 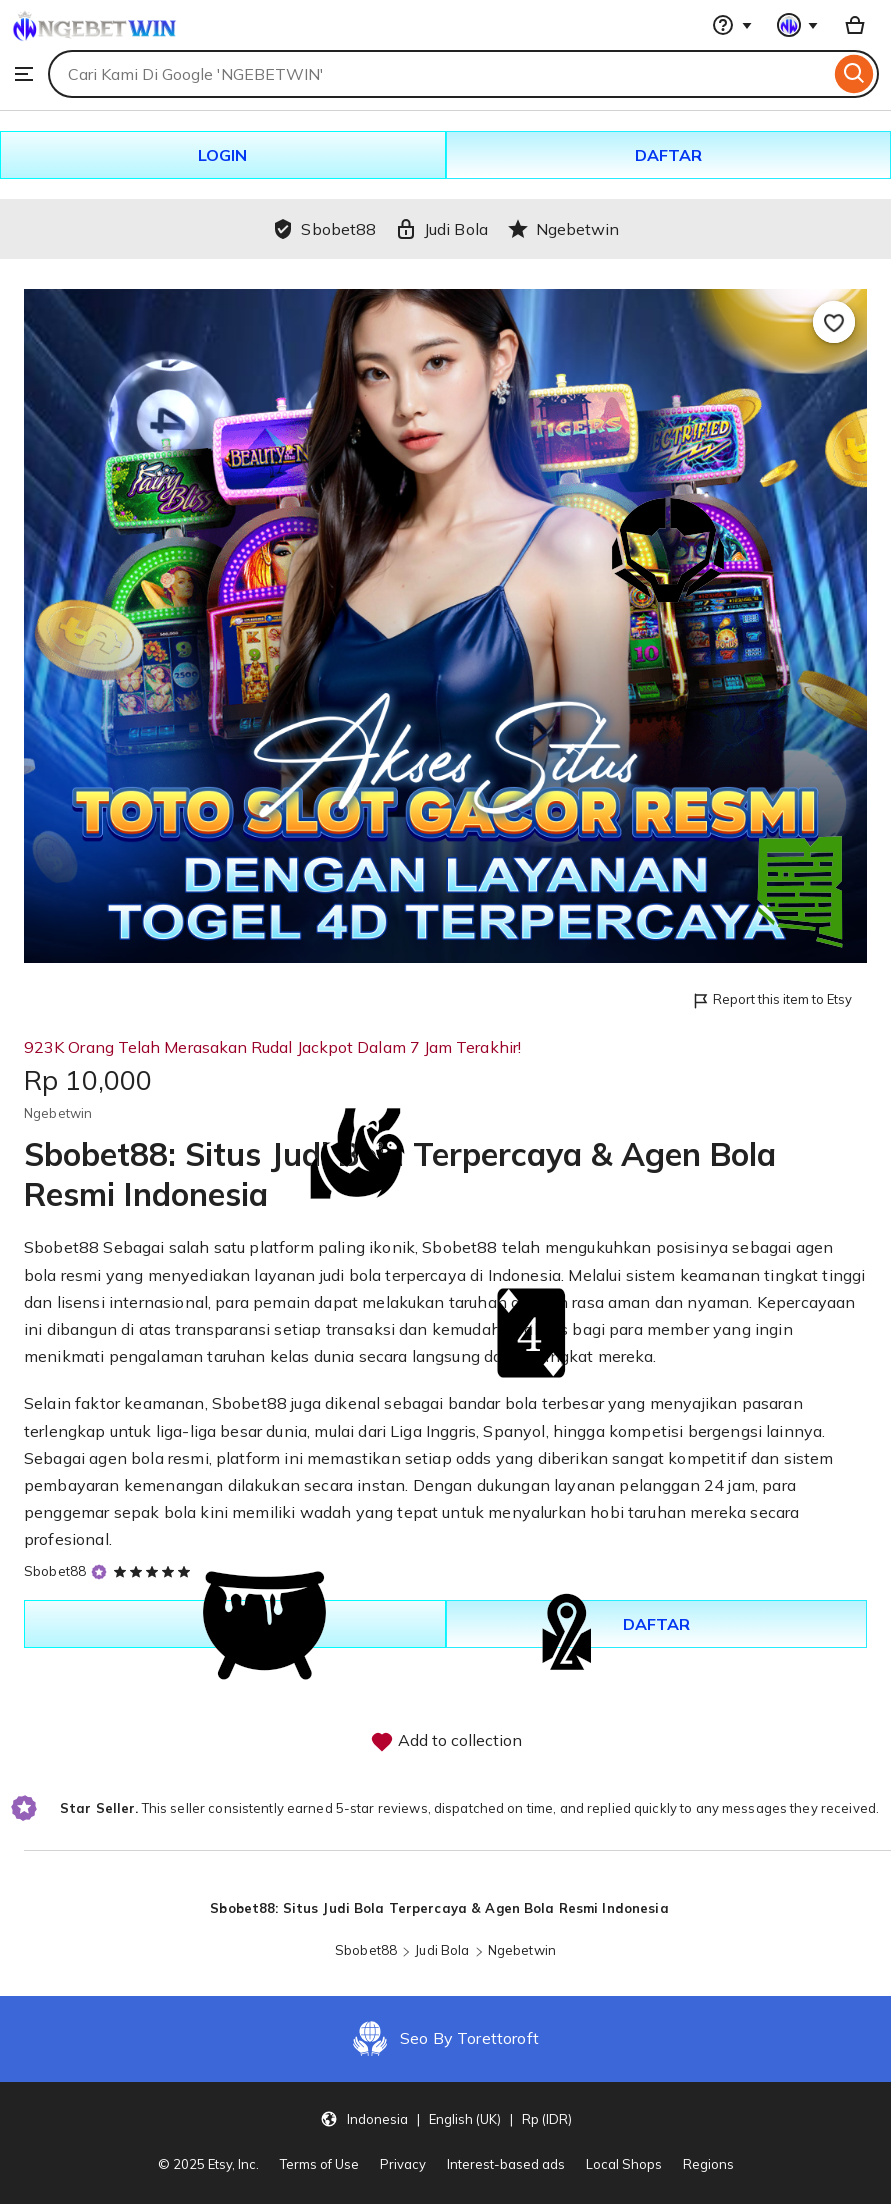 I want to click on access potion crafting or brewing menu, so click(x=264, y=1625).